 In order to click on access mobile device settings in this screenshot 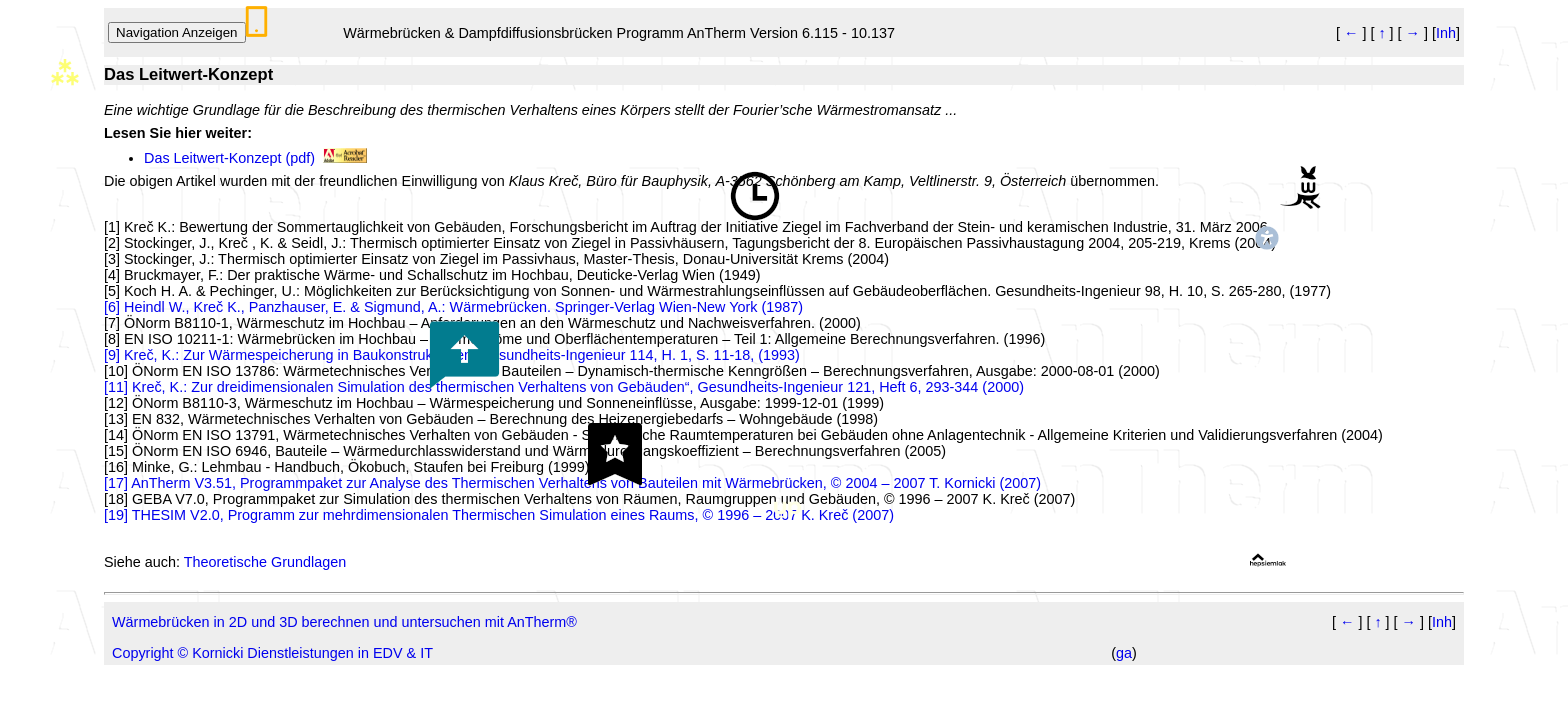, I will do `click(256, 21)`.